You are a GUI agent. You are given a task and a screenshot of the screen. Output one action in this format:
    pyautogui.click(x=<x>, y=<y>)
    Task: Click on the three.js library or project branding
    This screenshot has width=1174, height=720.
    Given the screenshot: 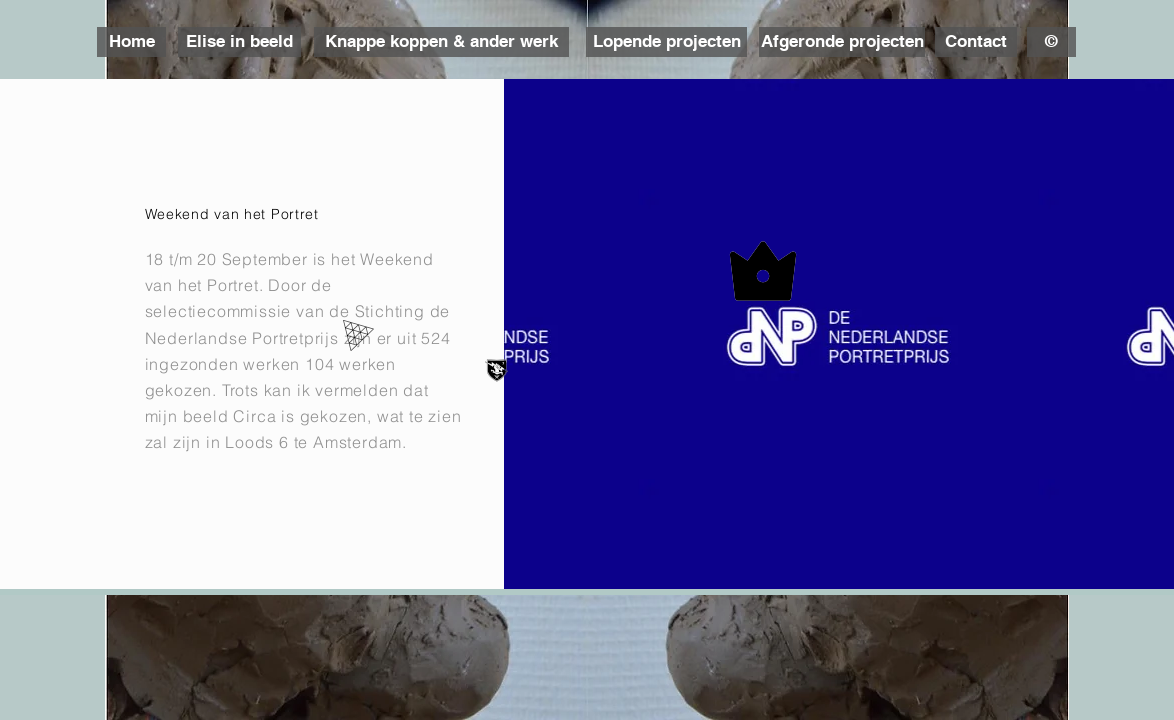 What is the action you would take?
    pyautogui.click(x=358, y=335)
    